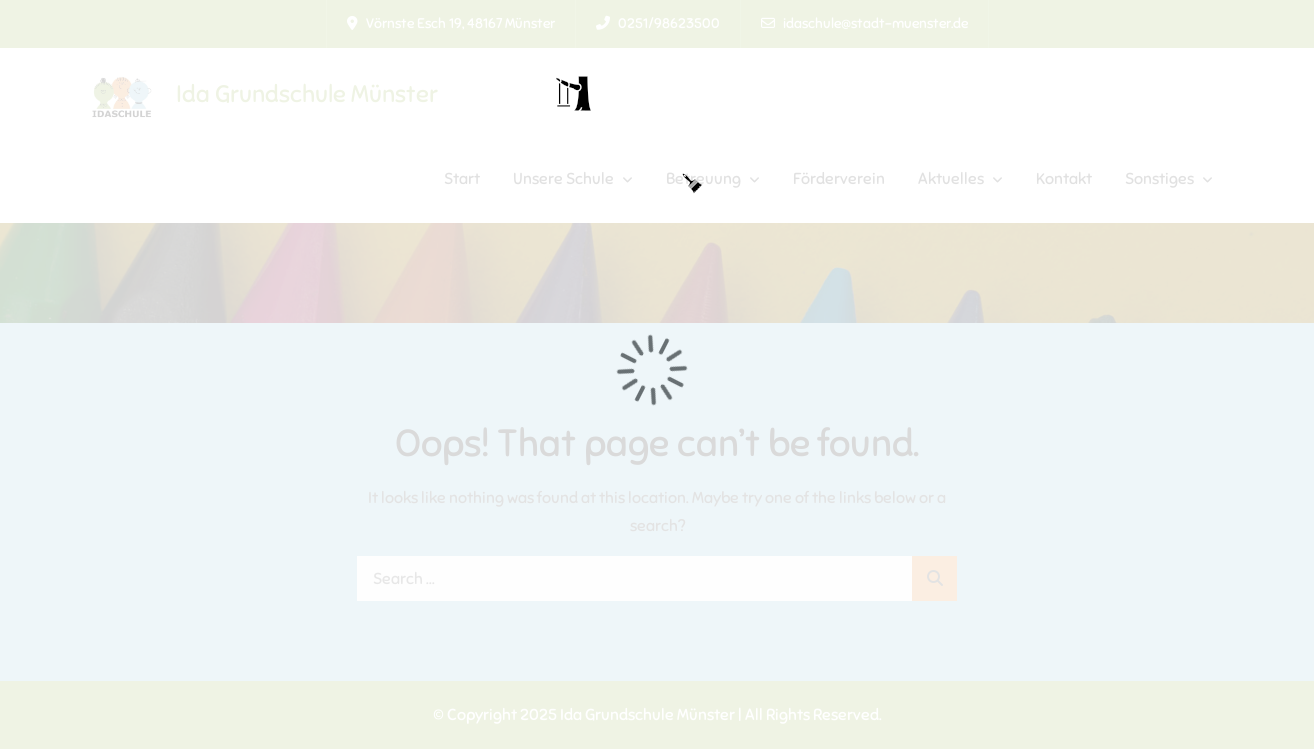 This screenshot has height=749, width=1314. I want to click on access playground or recreational areas, so click(573, 93).